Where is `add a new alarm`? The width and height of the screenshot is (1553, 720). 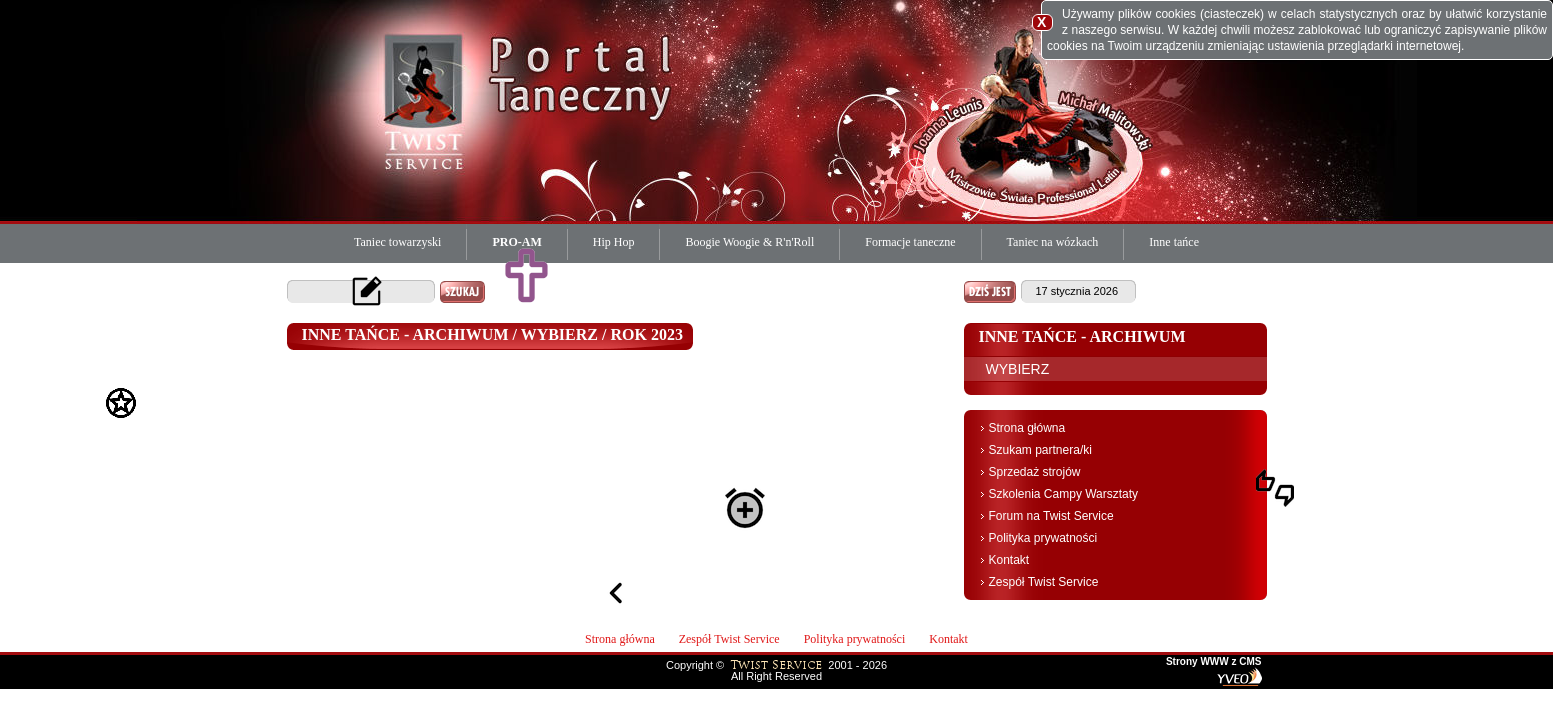
add a new alarm is located at coordinates (745, 508).